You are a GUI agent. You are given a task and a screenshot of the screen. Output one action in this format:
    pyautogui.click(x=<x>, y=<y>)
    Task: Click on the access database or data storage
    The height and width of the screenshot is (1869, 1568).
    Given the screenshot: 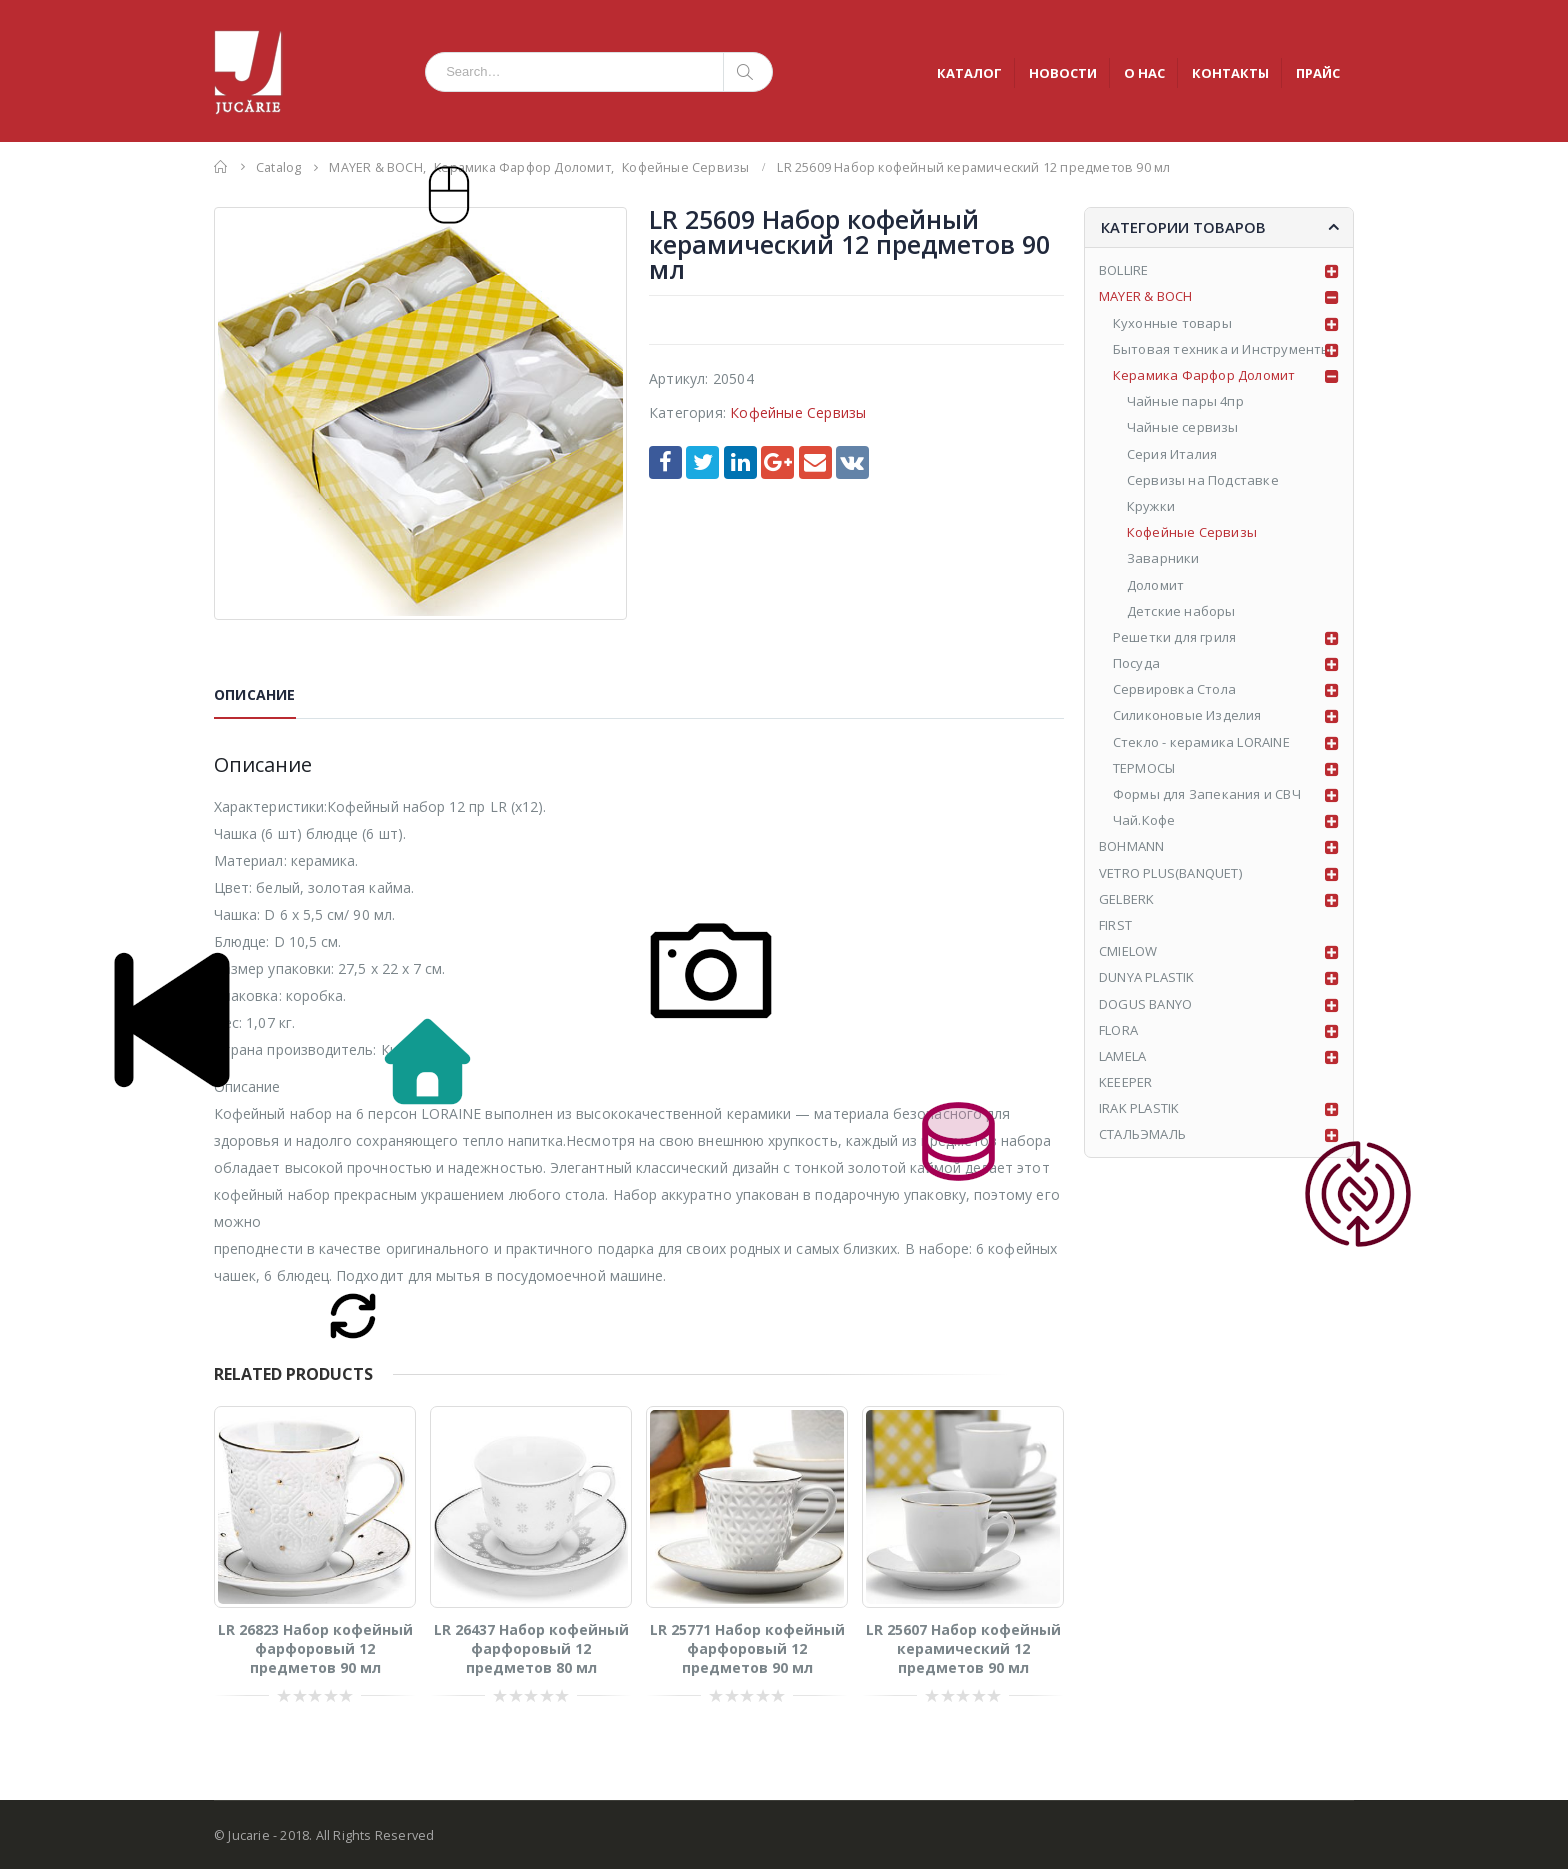 What is the action you would take?
    pyautogui.click(x=958, y=1141)
    